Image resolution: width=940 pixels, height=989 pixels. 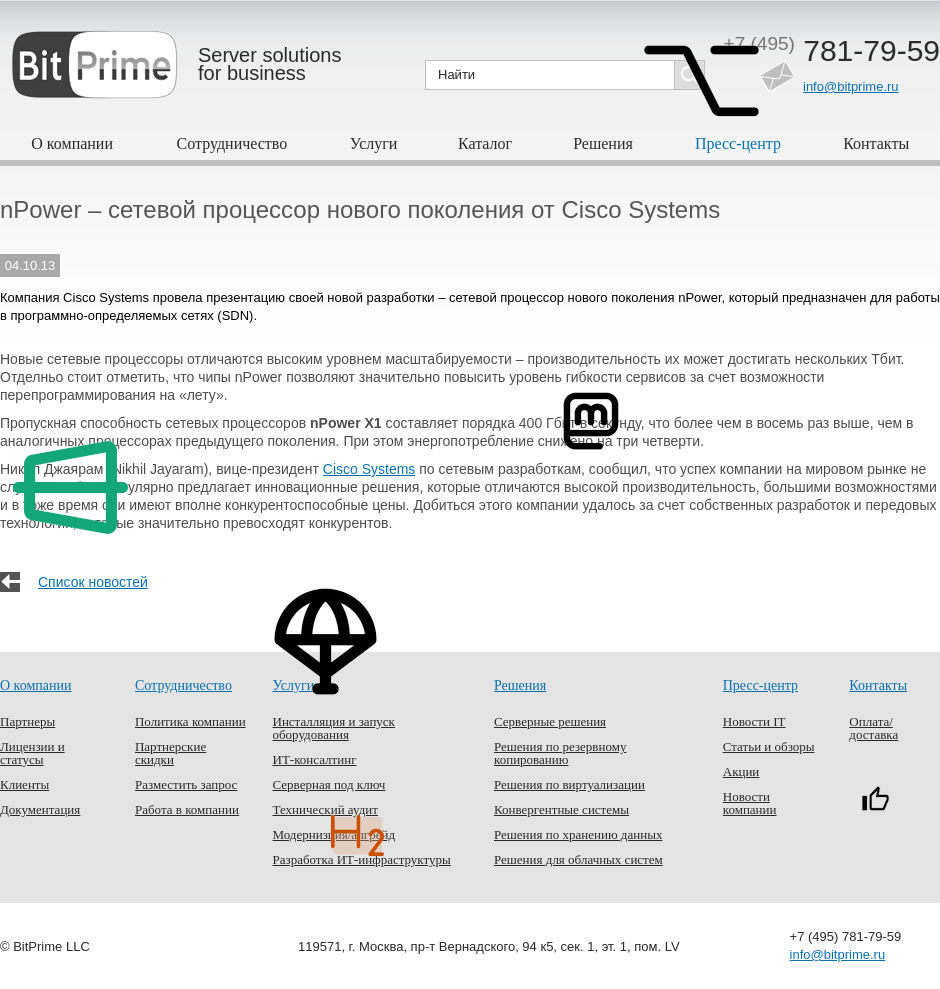 What do you see at coordinates (70, 487) in the screenshot?
I see `adjust perspective or viewing angle` at bounding box center [70, 487].